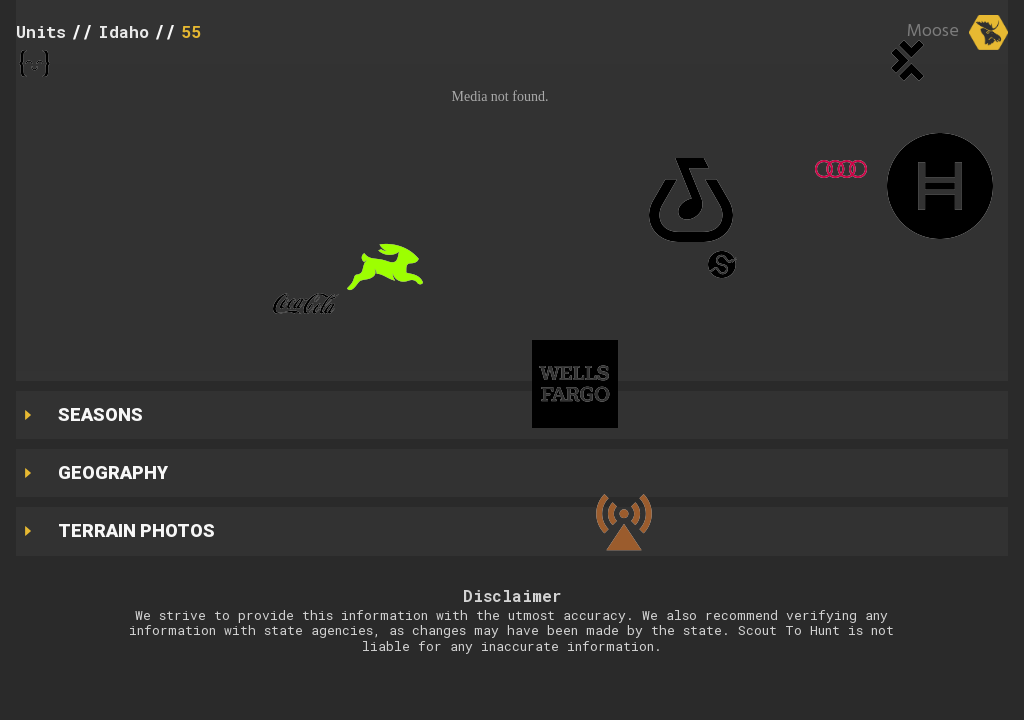  What do you see at coordinates (624, 521) in the screenshot?
I see `access wireless network or broadcasting settings` at bounding box center [624, 521].